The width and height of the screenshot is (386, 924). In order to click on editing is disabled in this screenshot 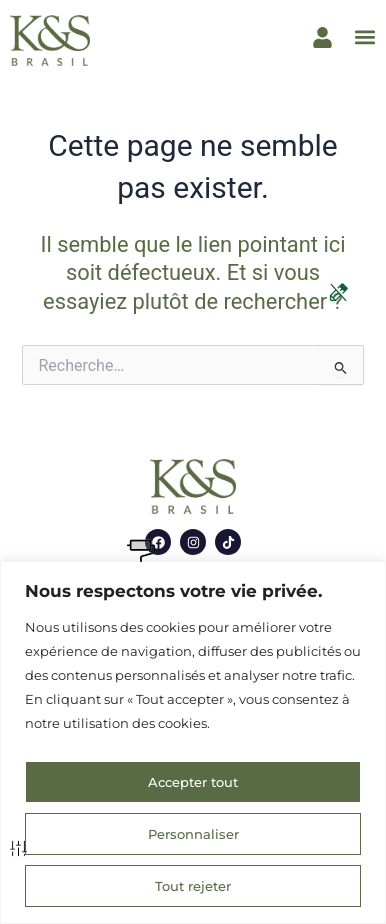, I will do `click(338, 292)`.